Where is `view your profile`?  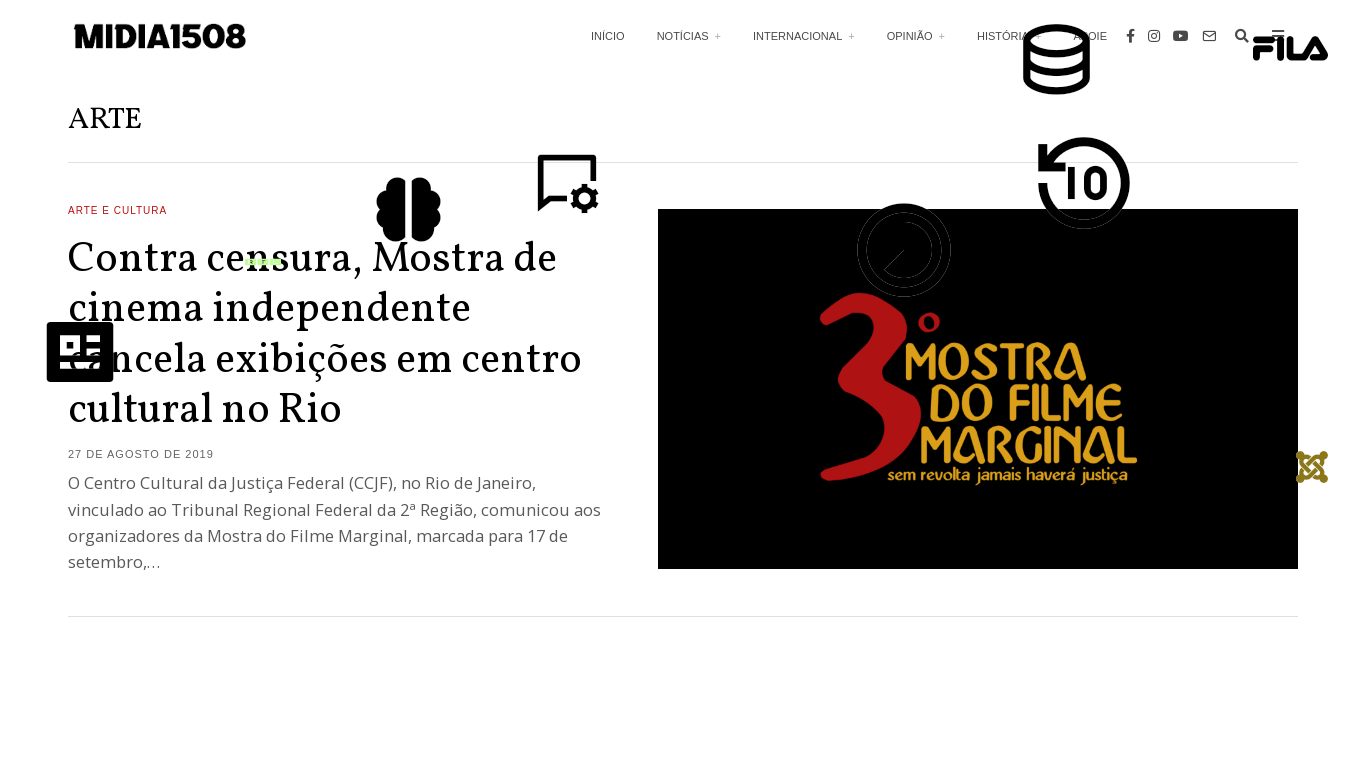 view your profile is located at coordinates (80, 352).